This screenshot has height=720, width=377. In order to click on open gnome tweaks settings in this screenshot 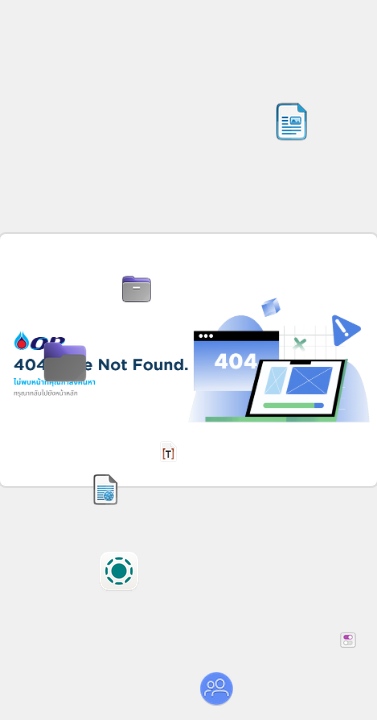, I will do `click(348, 640)`.